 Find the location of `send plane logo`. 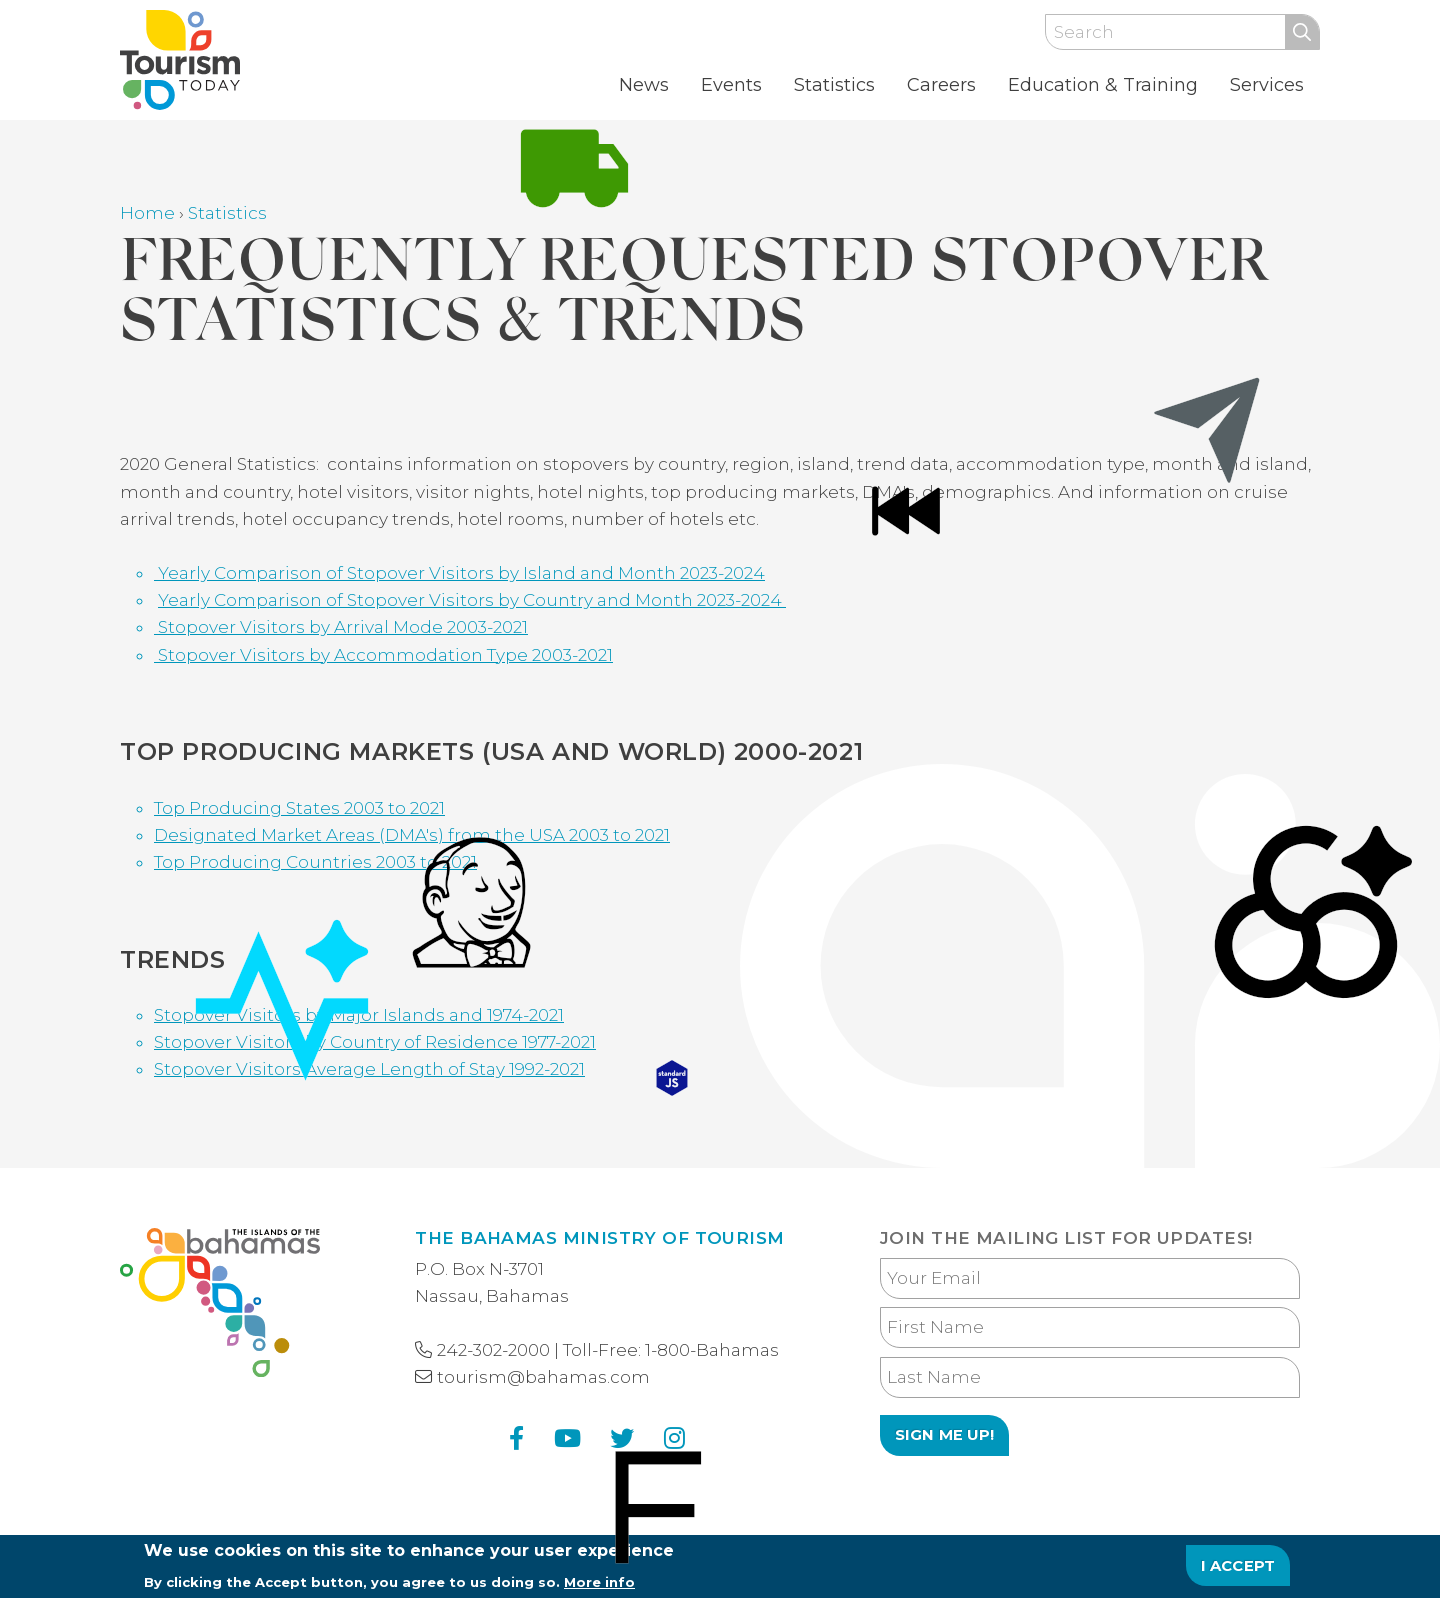

send plane logo is located at coordinates (1208, 428).